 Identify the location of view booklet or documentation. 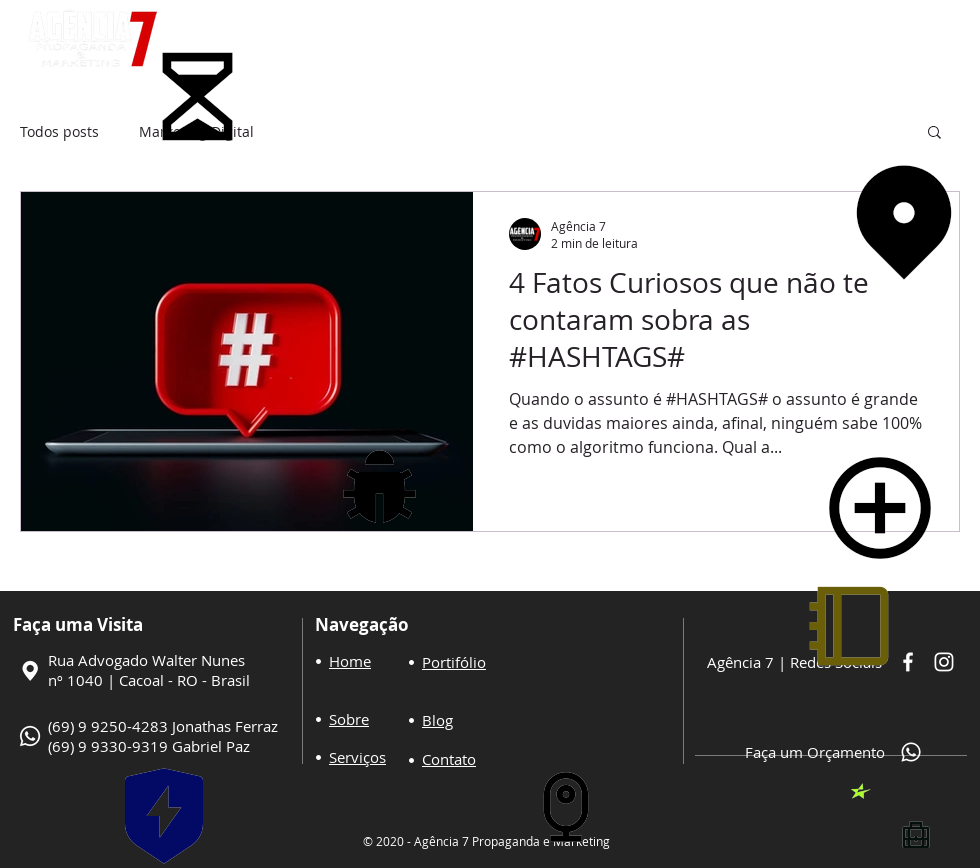
(849, 626).